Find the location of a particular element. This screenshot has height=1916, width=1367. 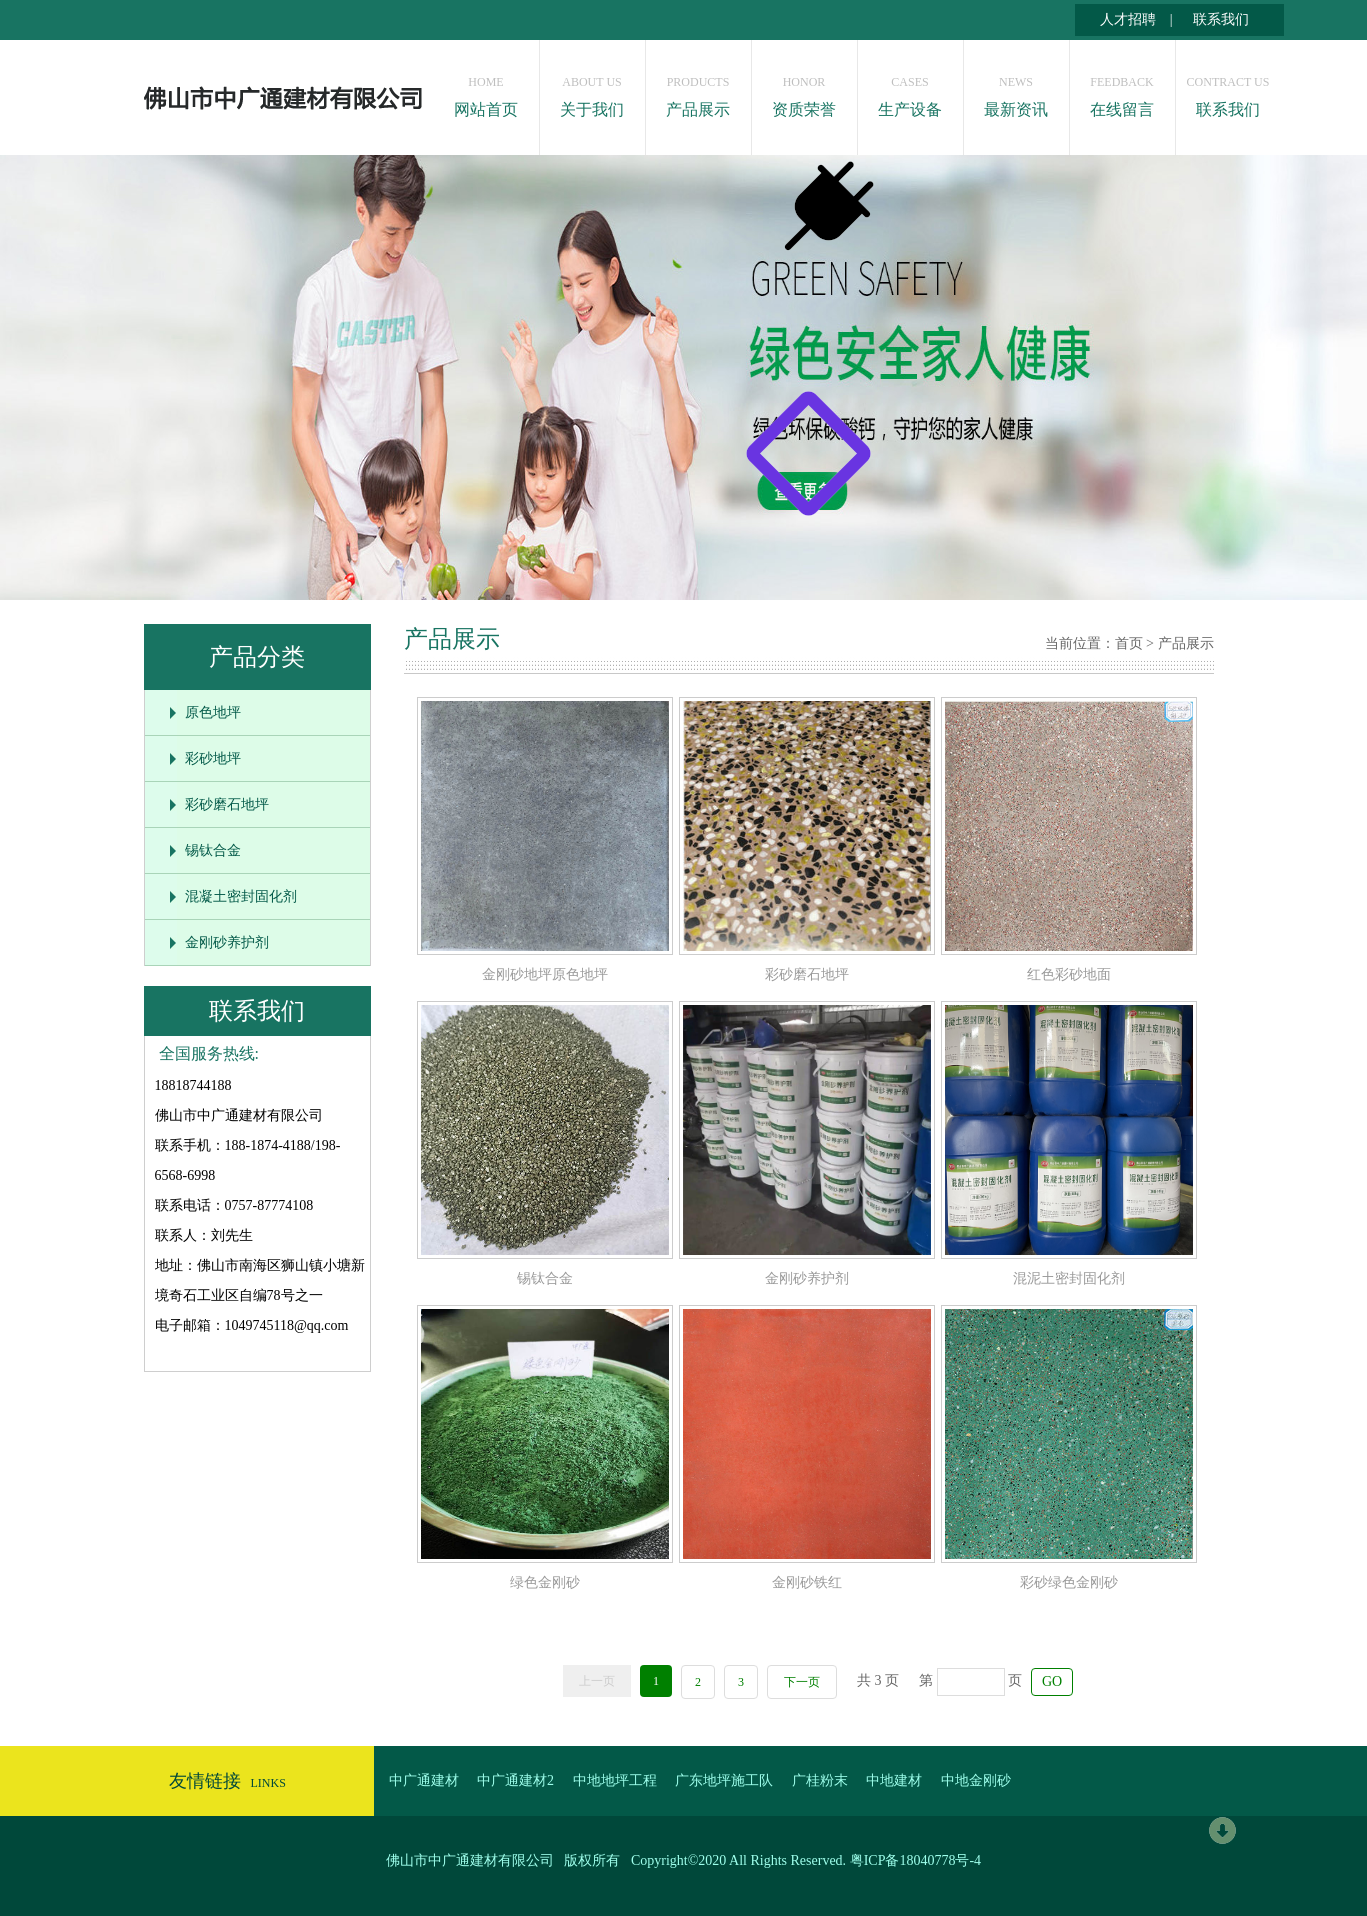

download a file or content is located at coordinates (1222, 1830).